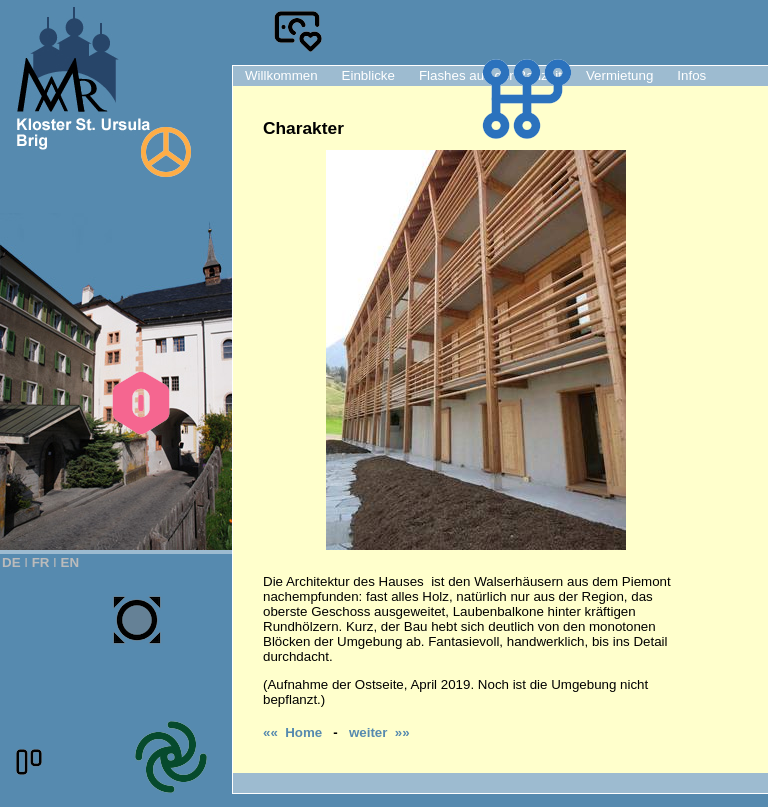 Image resolution: width=768 pixels, height=807 pixels. Describe the element at coordinates (527, 99) in the screenshot. I see `select manual transmission mode` at that location.